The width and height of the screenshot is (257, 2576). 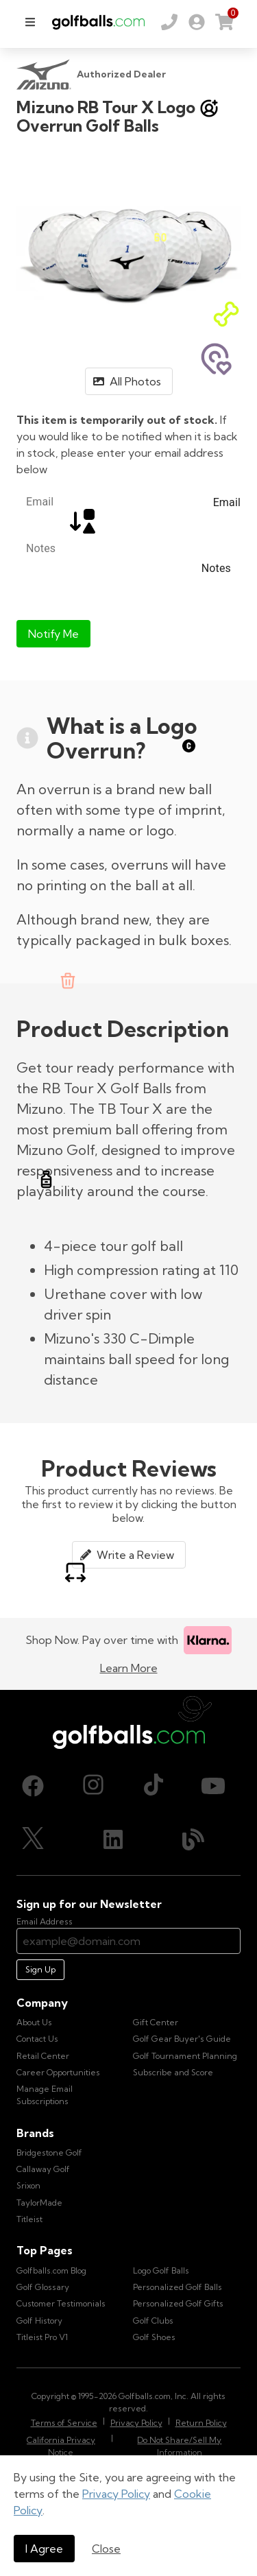 I want to click on sort items by shape in ascending order, so click(x=82, y=521).